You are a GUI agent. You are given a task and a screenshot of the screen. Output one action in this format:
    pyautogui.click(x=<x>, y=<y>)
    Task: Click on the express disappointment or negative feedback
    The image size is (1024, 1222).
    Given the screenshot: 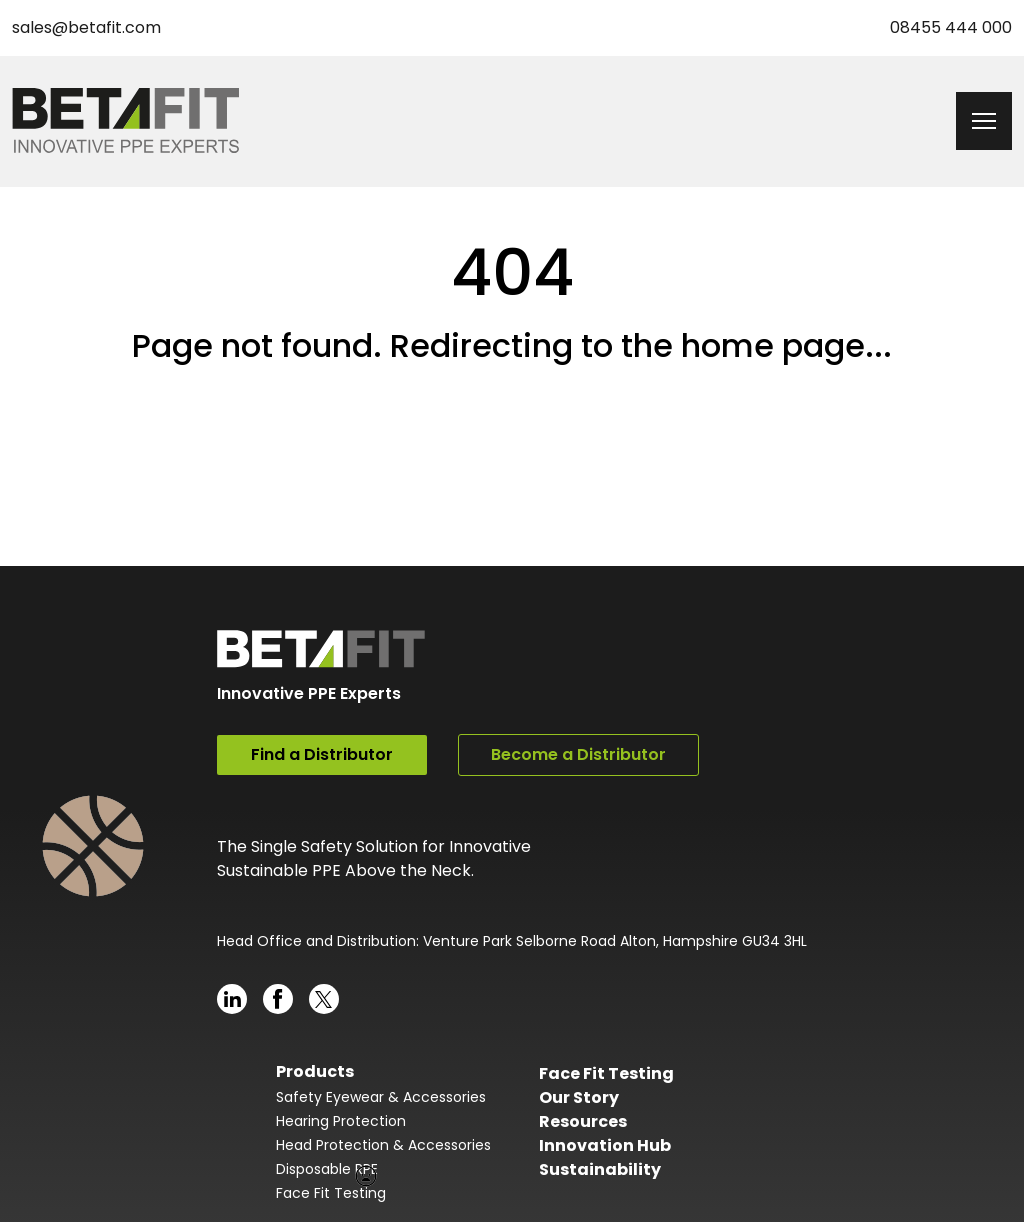 What is the action you would take?
    pyautogui.click(x=366, y=1176)
    